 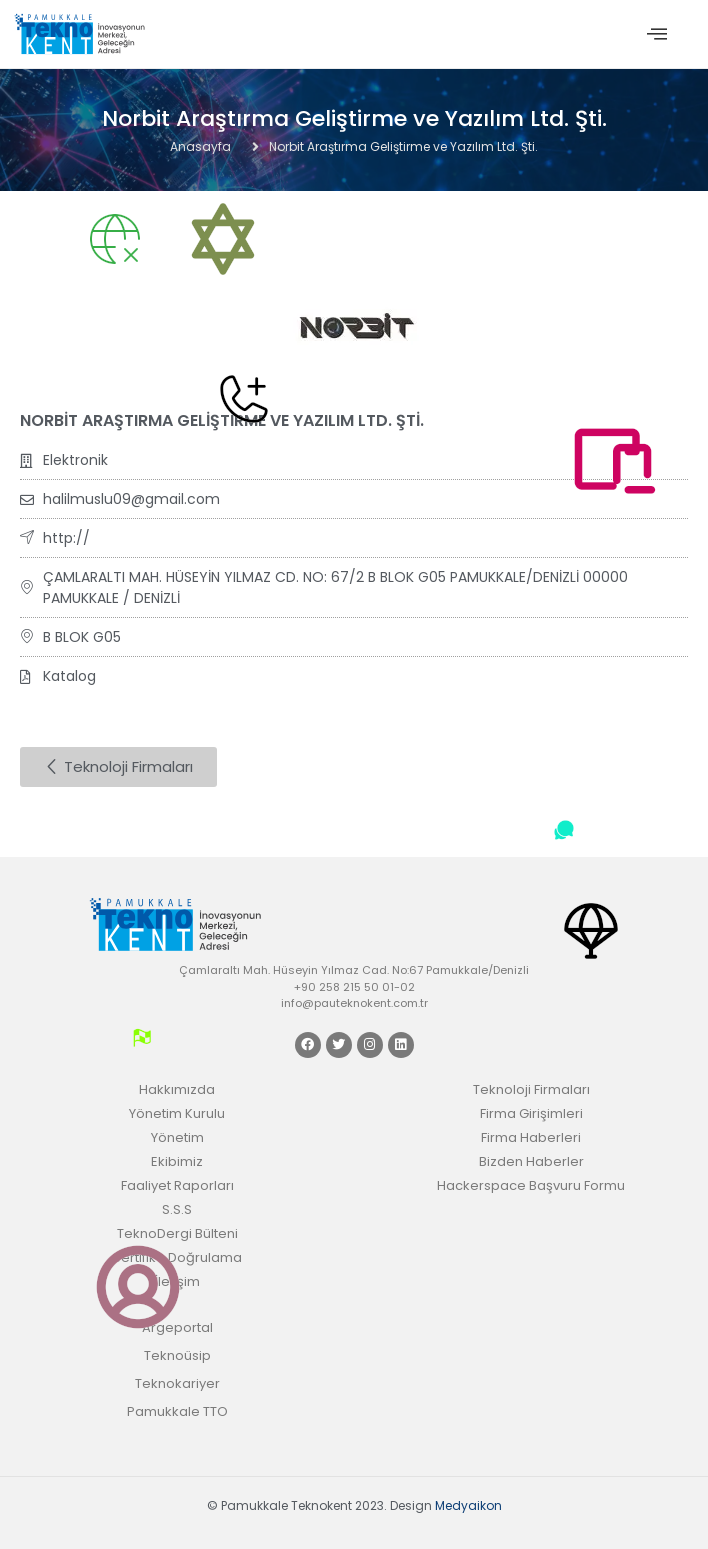 What do you see at coordinates (138, 1287) in the screenshot?
I see `view your profile` at bounding box center [138, 1287].